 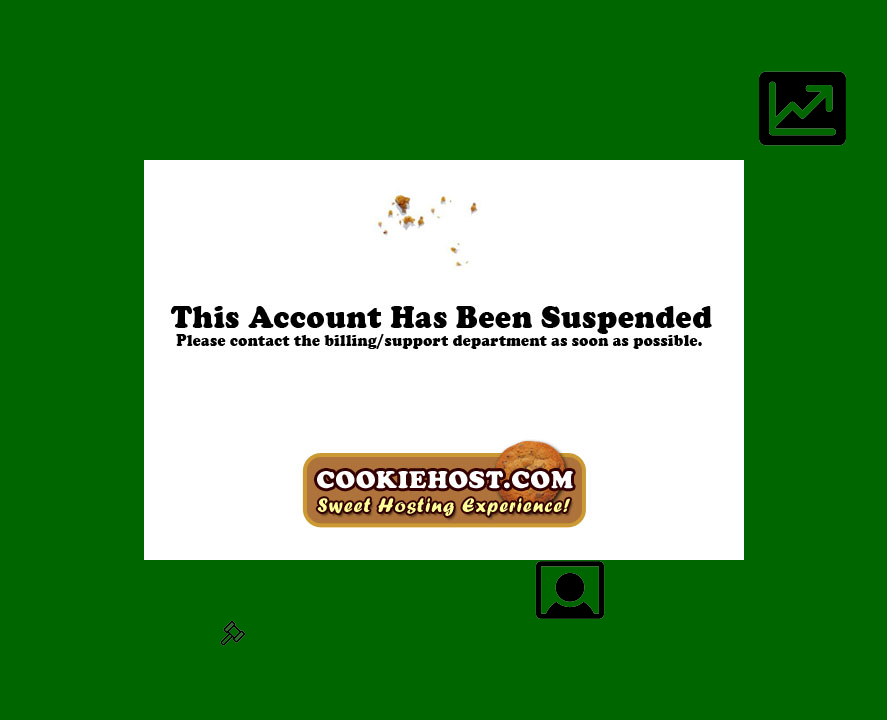 What do you see at coordinates (232, 634) in the screenshot?
I see `access legal or terms of service information` at bounding box center [232, 634].